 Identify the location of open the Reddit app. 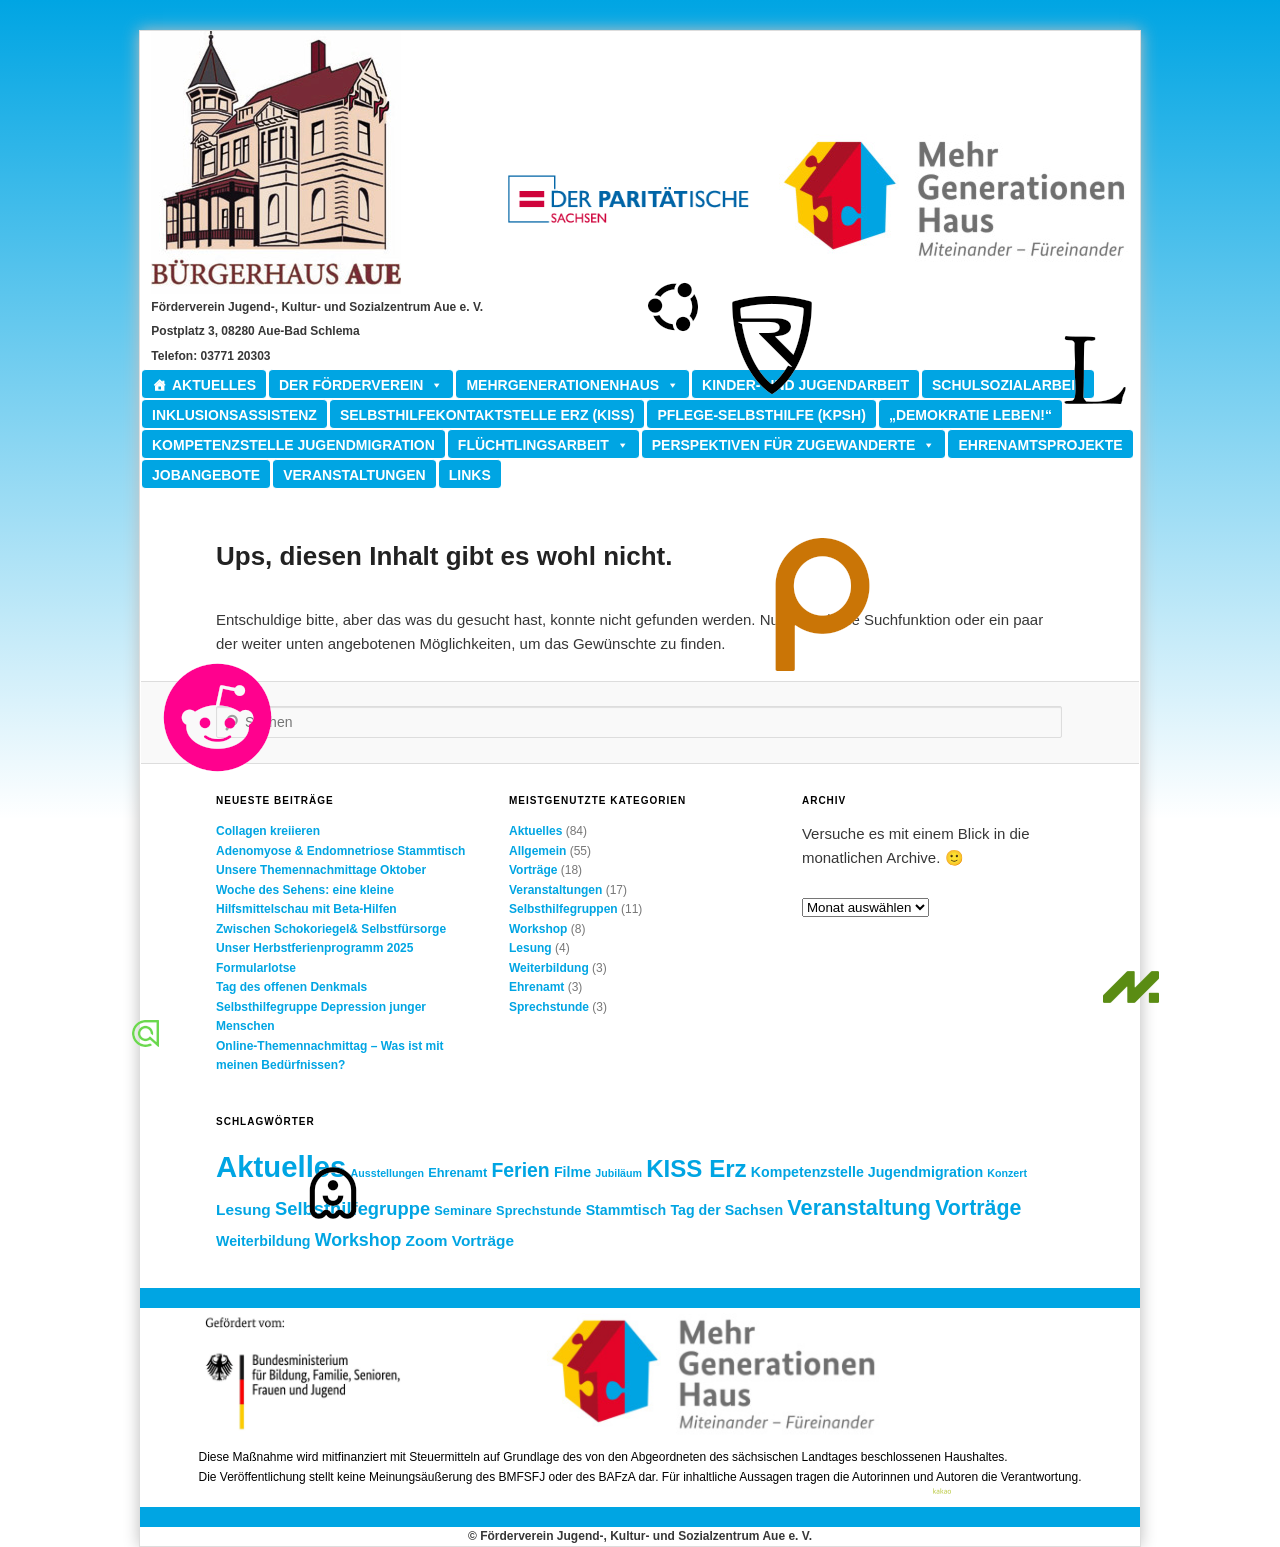
(217, 717).